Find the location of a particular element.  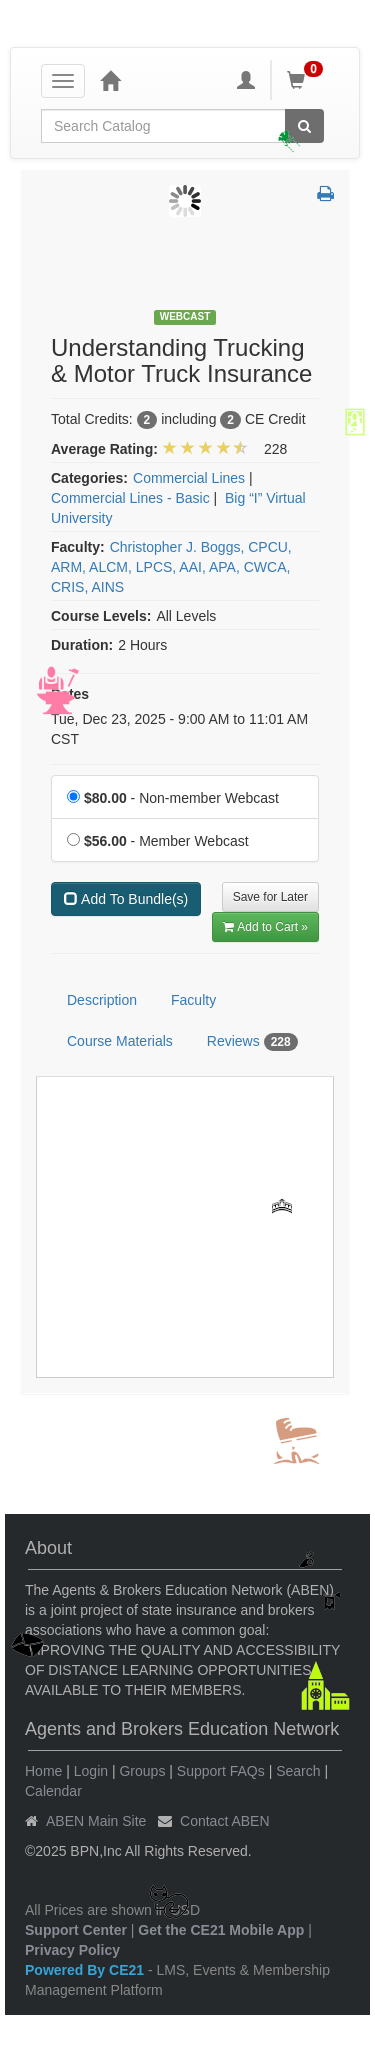

confirm or approve an action is located at coordinates (306, 1559).